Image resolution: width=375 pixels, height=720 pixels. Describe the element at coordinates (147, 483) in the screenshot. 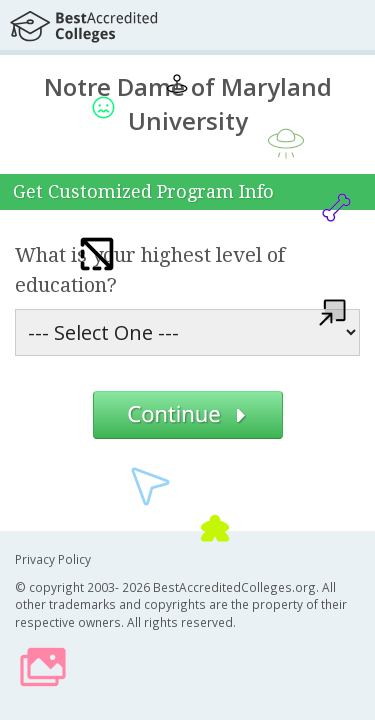

I see `tap to navigate to a destination` at that location.